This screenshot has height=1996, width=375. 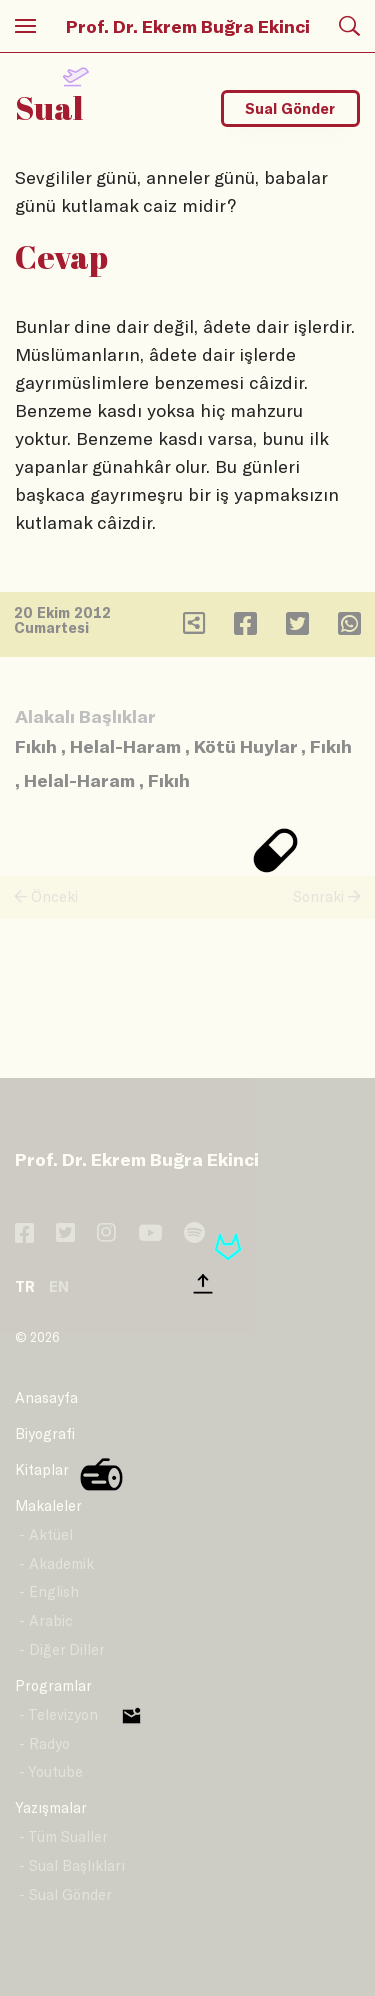 I want to click on view system logs or activity history, so click(x=101, y=1476).